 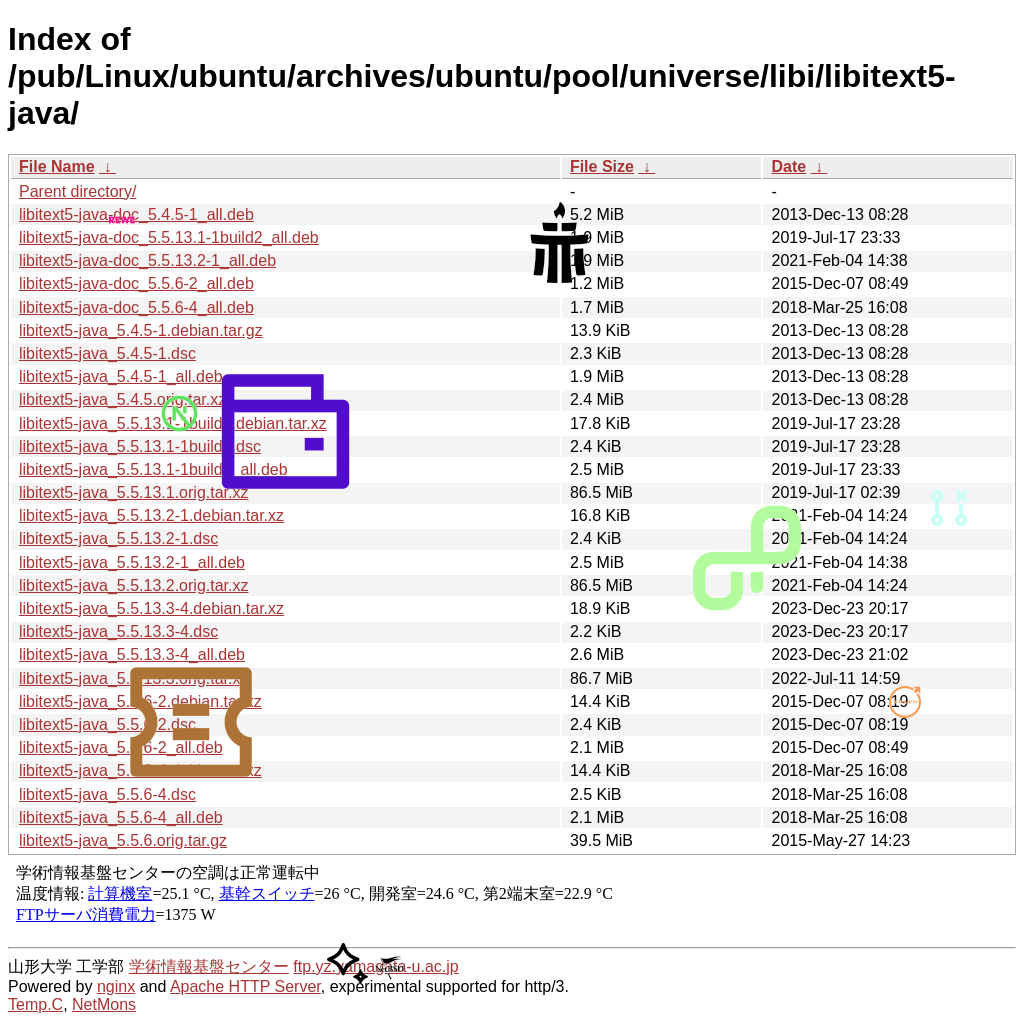 I want to click on close or cancel a pull request, so click(x=949, y=508).